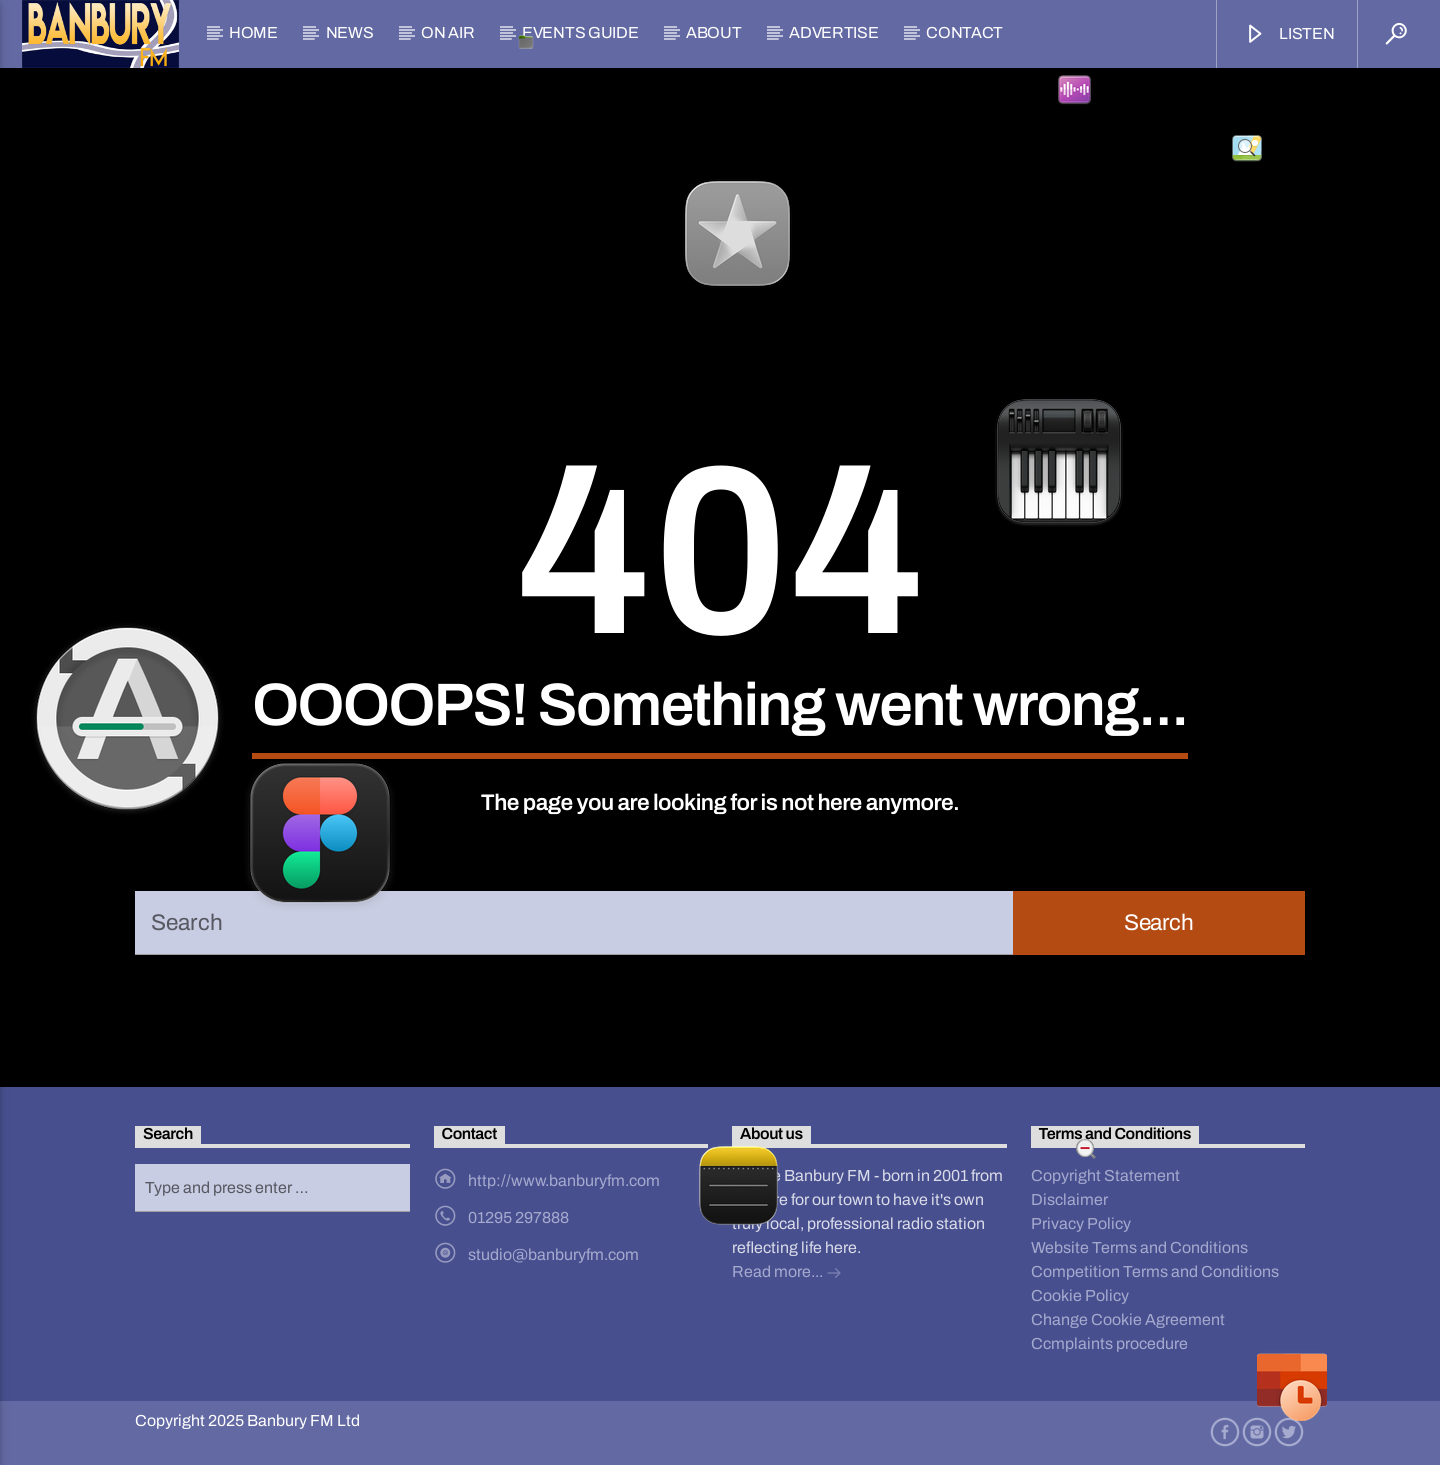  What do you see at coordinates (1086, 1149) in the screenshot?
I see `zoom out of the current view` at bounding box center [1086, 1149].